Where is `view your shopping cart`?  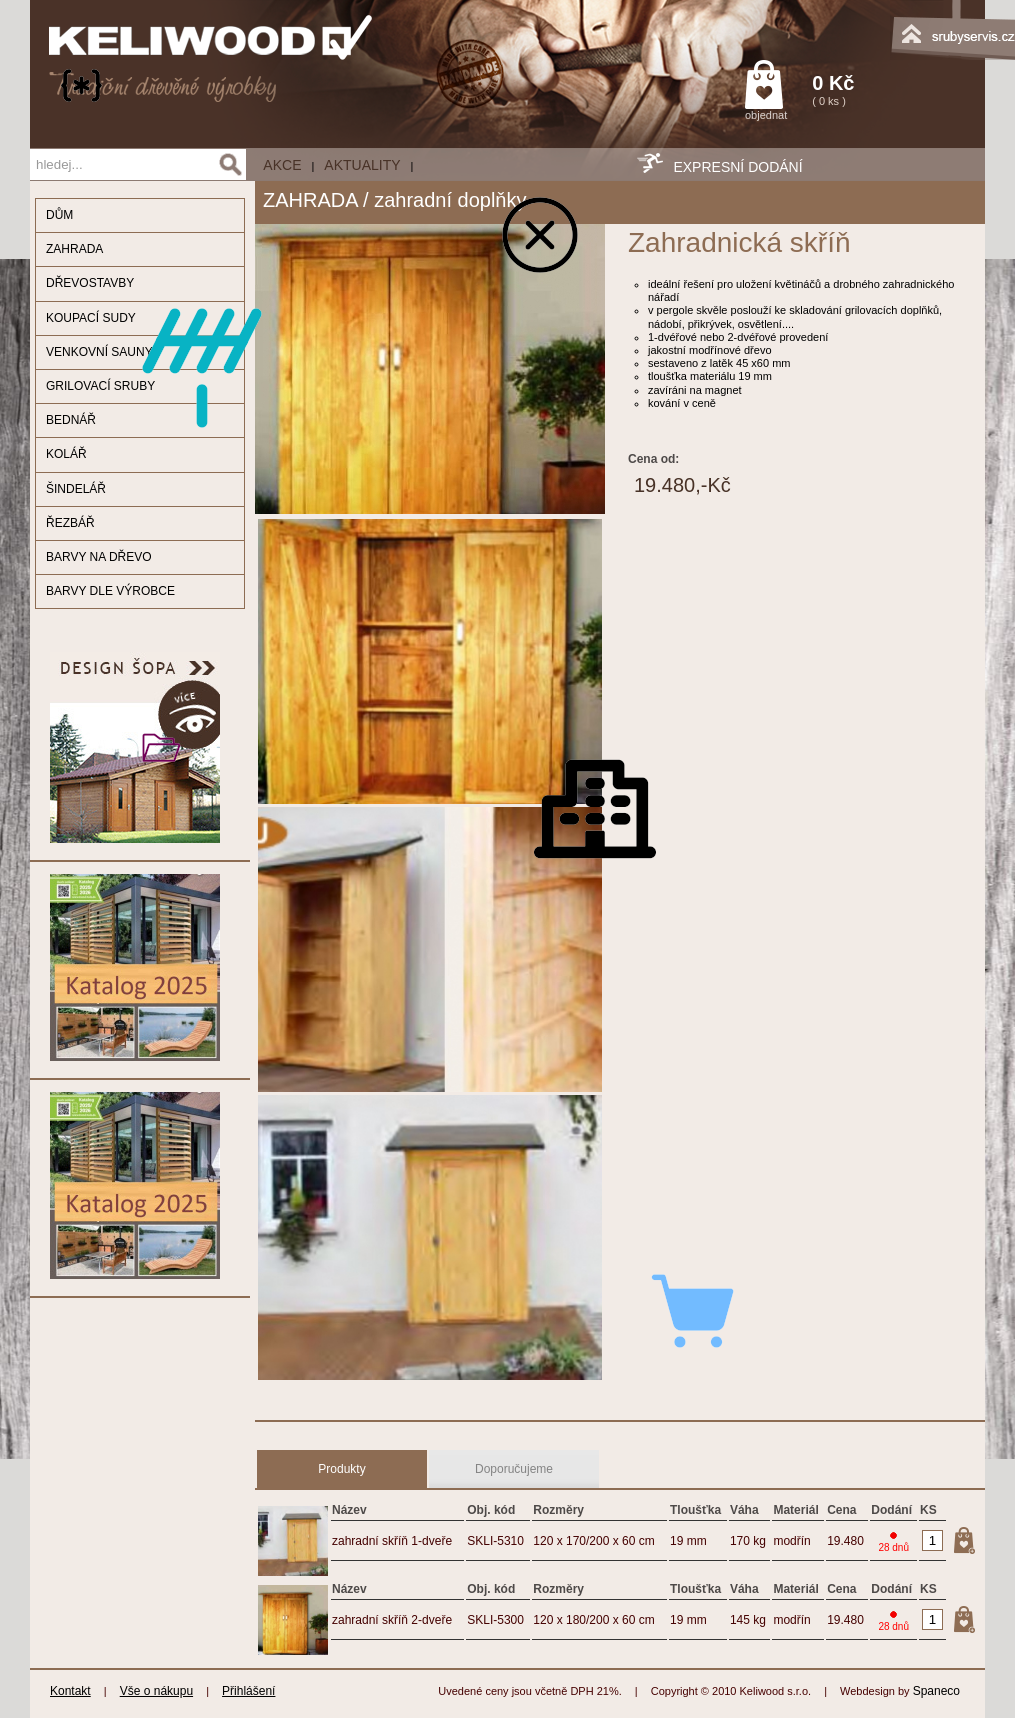
view your shopping cart is located at coordinates (694, 1311).